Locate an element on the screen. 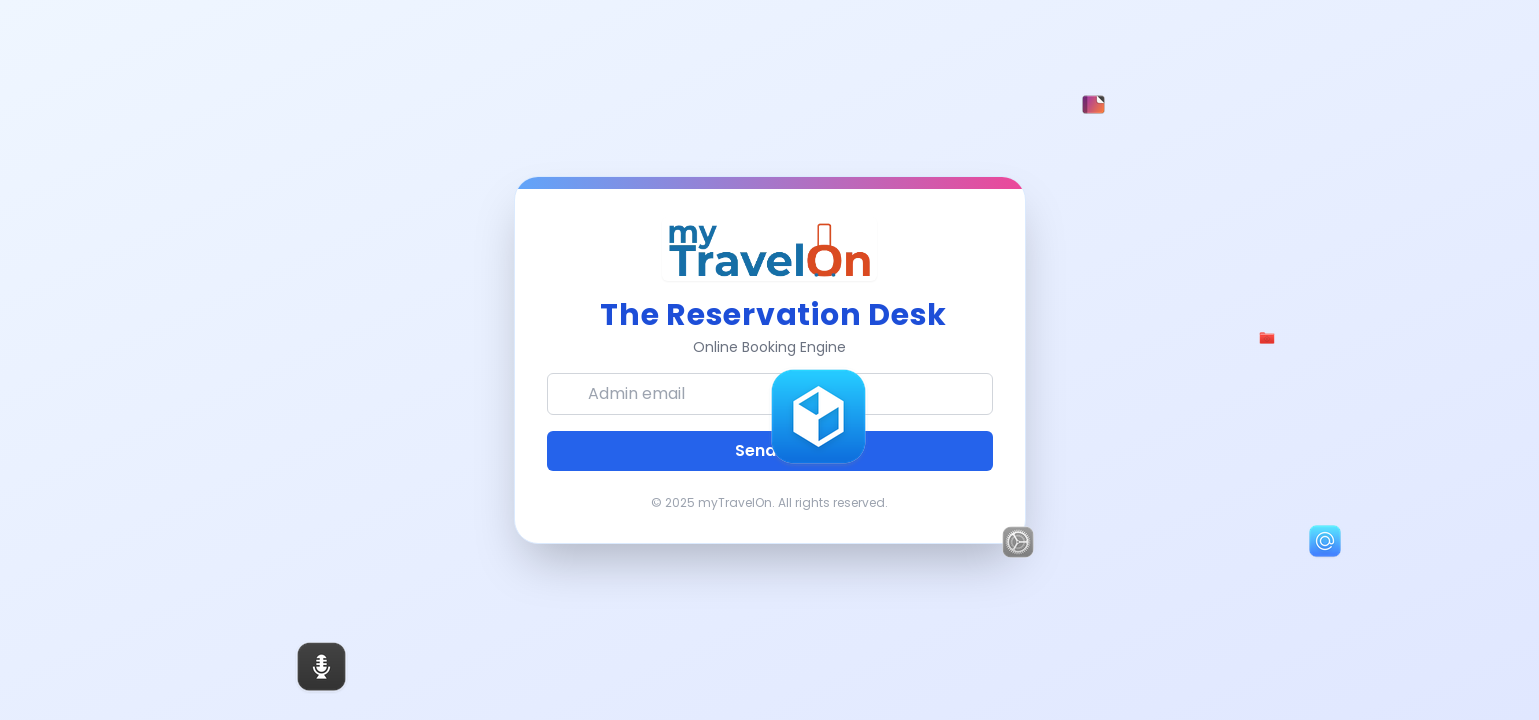  open the flatpak software center is located at coordinates (818, 416).